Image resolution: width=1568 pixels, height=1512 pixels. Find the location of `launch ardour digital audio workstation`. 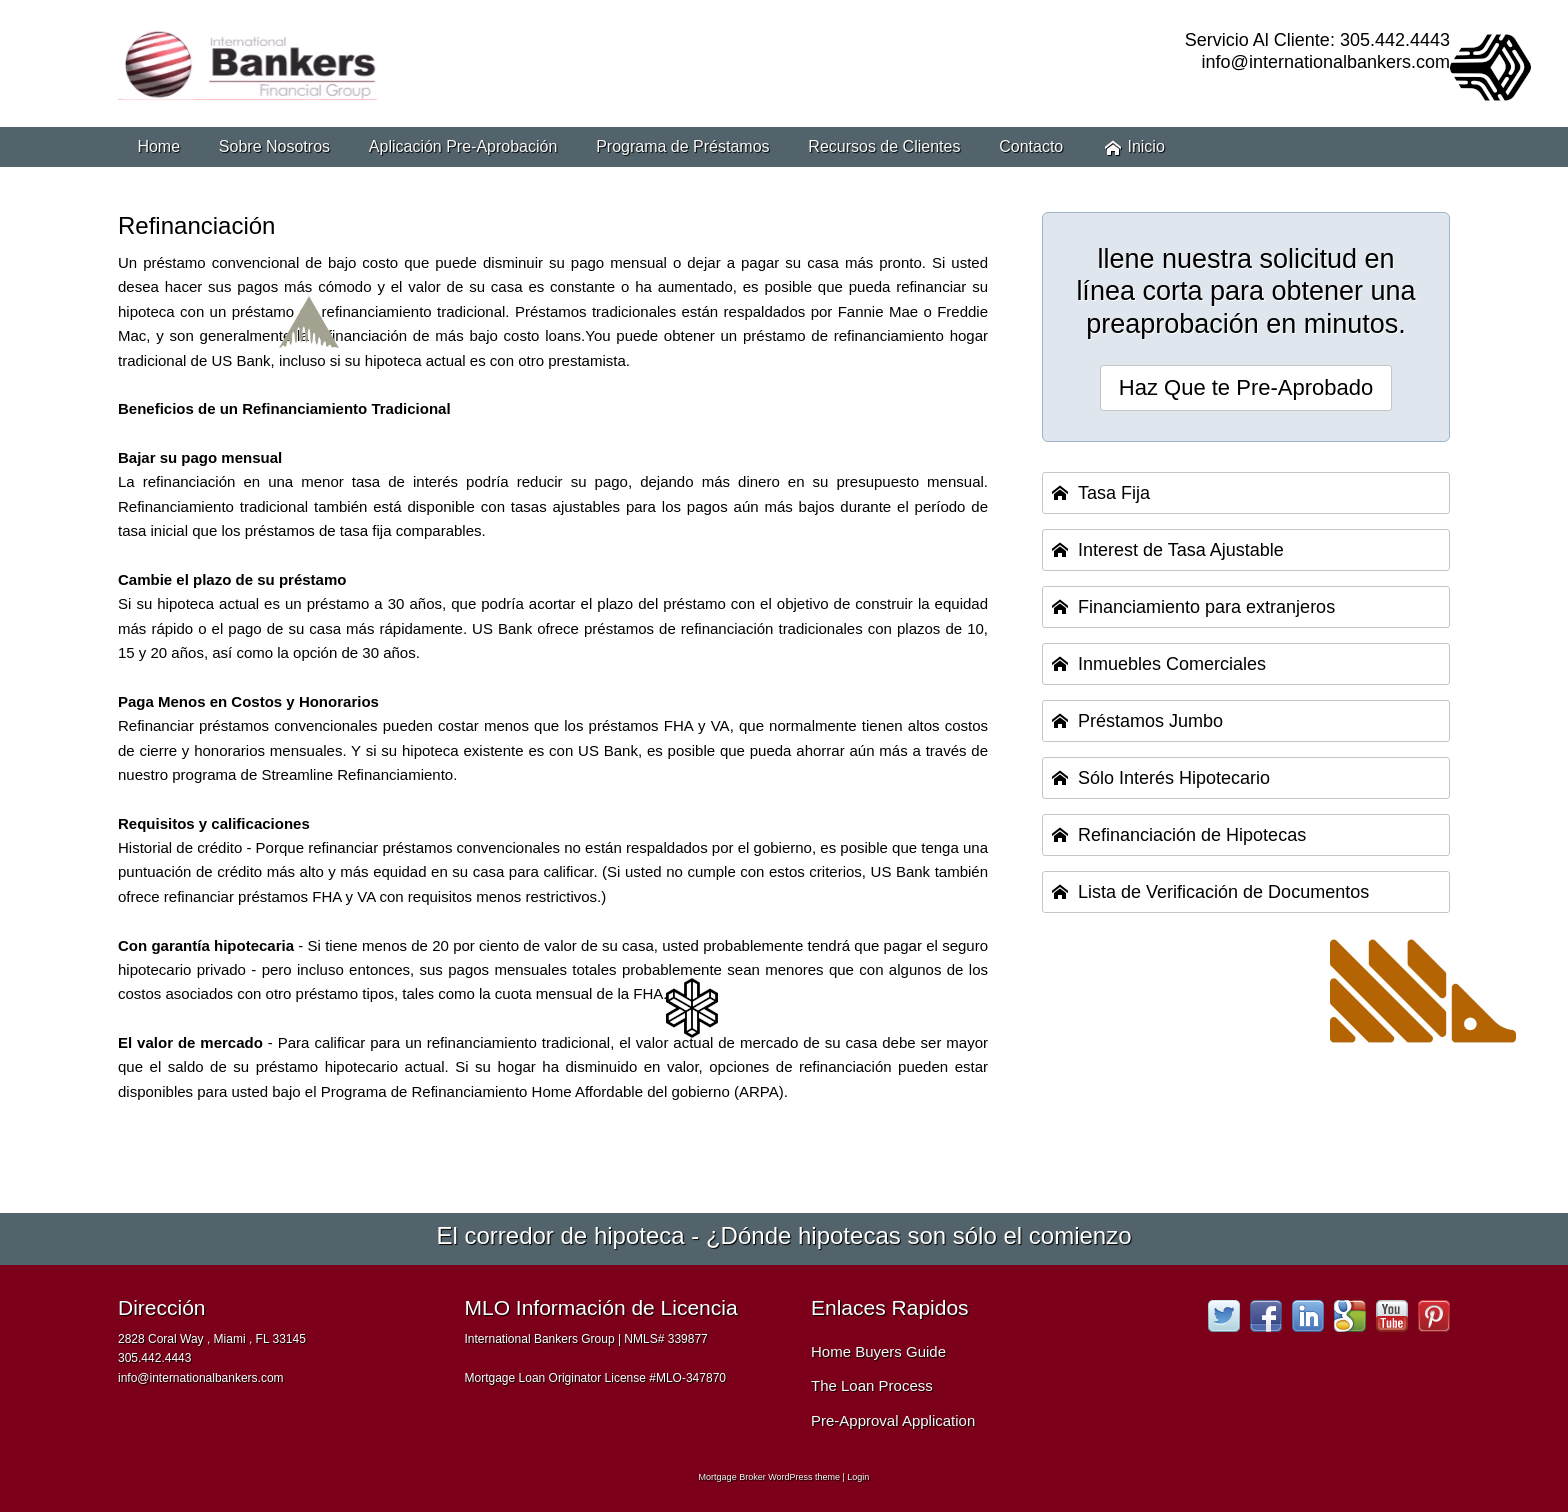

launch ardour digital audio workstation is located at coordinates (309, 322).